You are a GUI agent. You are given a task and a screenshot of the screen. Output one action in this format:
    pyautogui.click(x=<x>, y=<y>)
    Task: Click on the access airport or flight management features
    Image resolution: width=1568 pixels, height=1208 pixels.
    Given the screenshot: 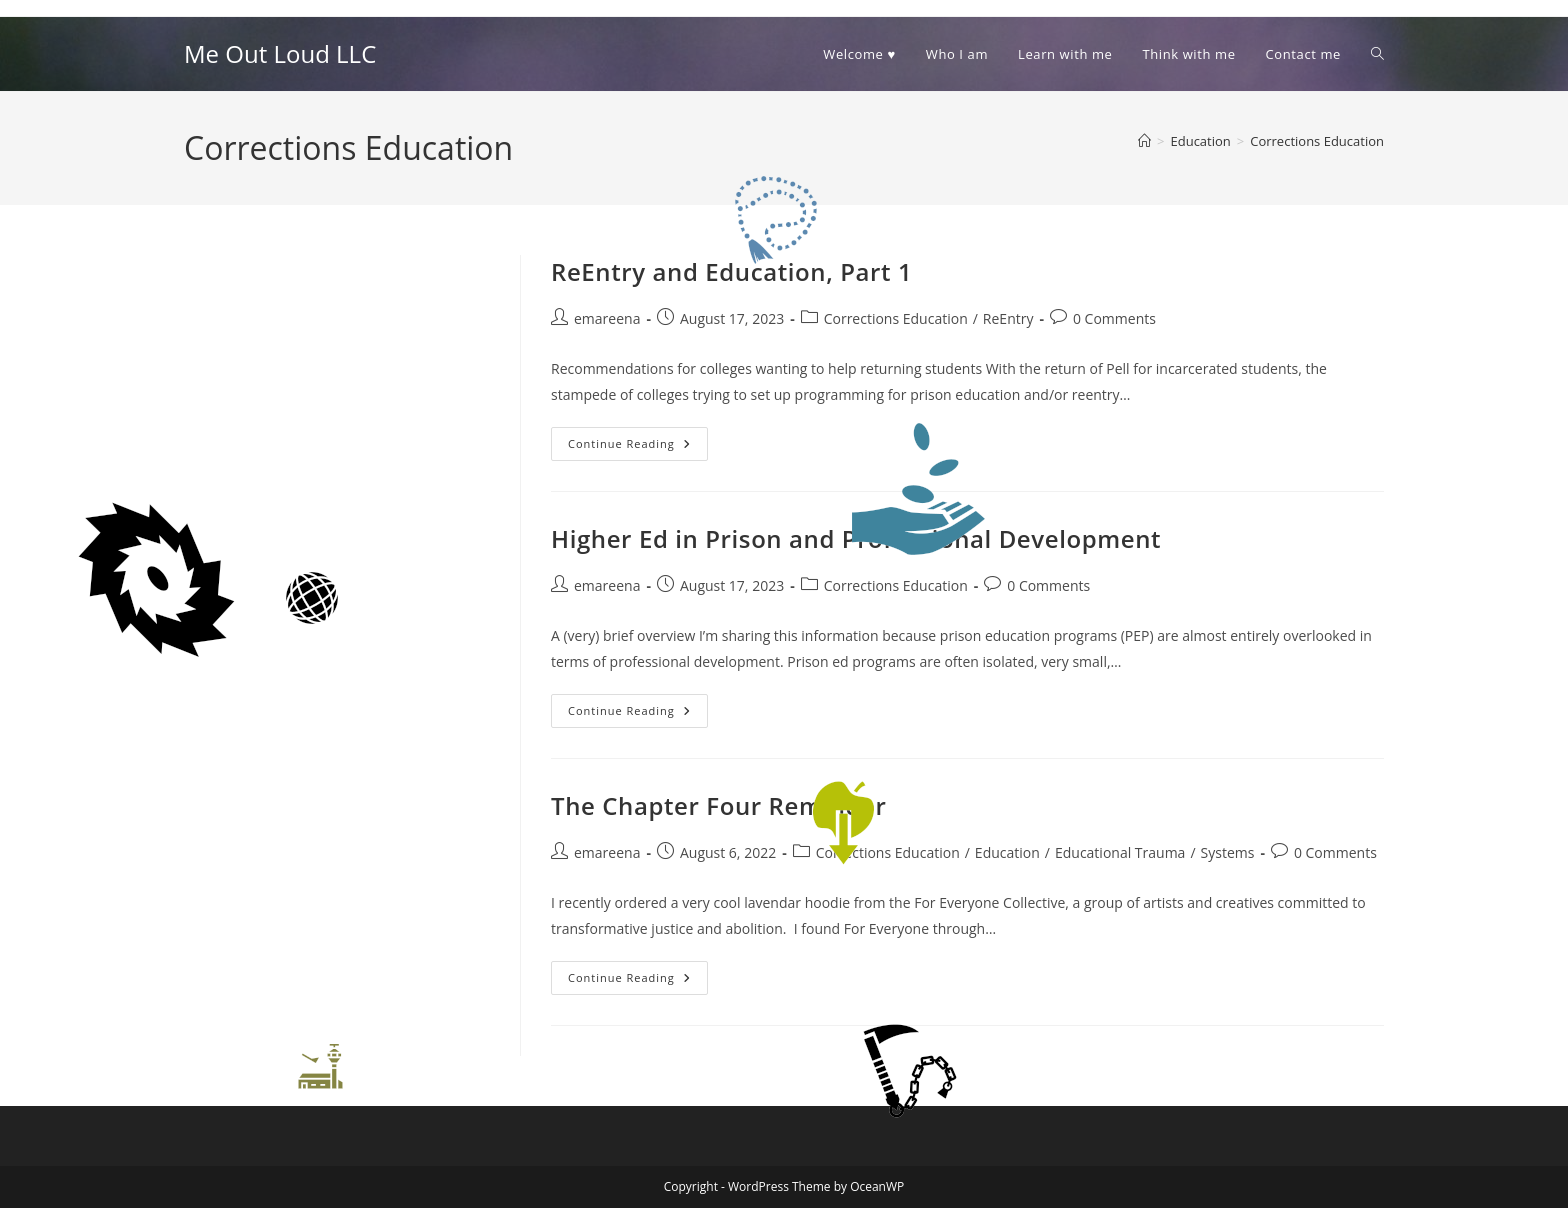 What is the action you would take?
    pyautogui.click(x=320, y=1066)
    